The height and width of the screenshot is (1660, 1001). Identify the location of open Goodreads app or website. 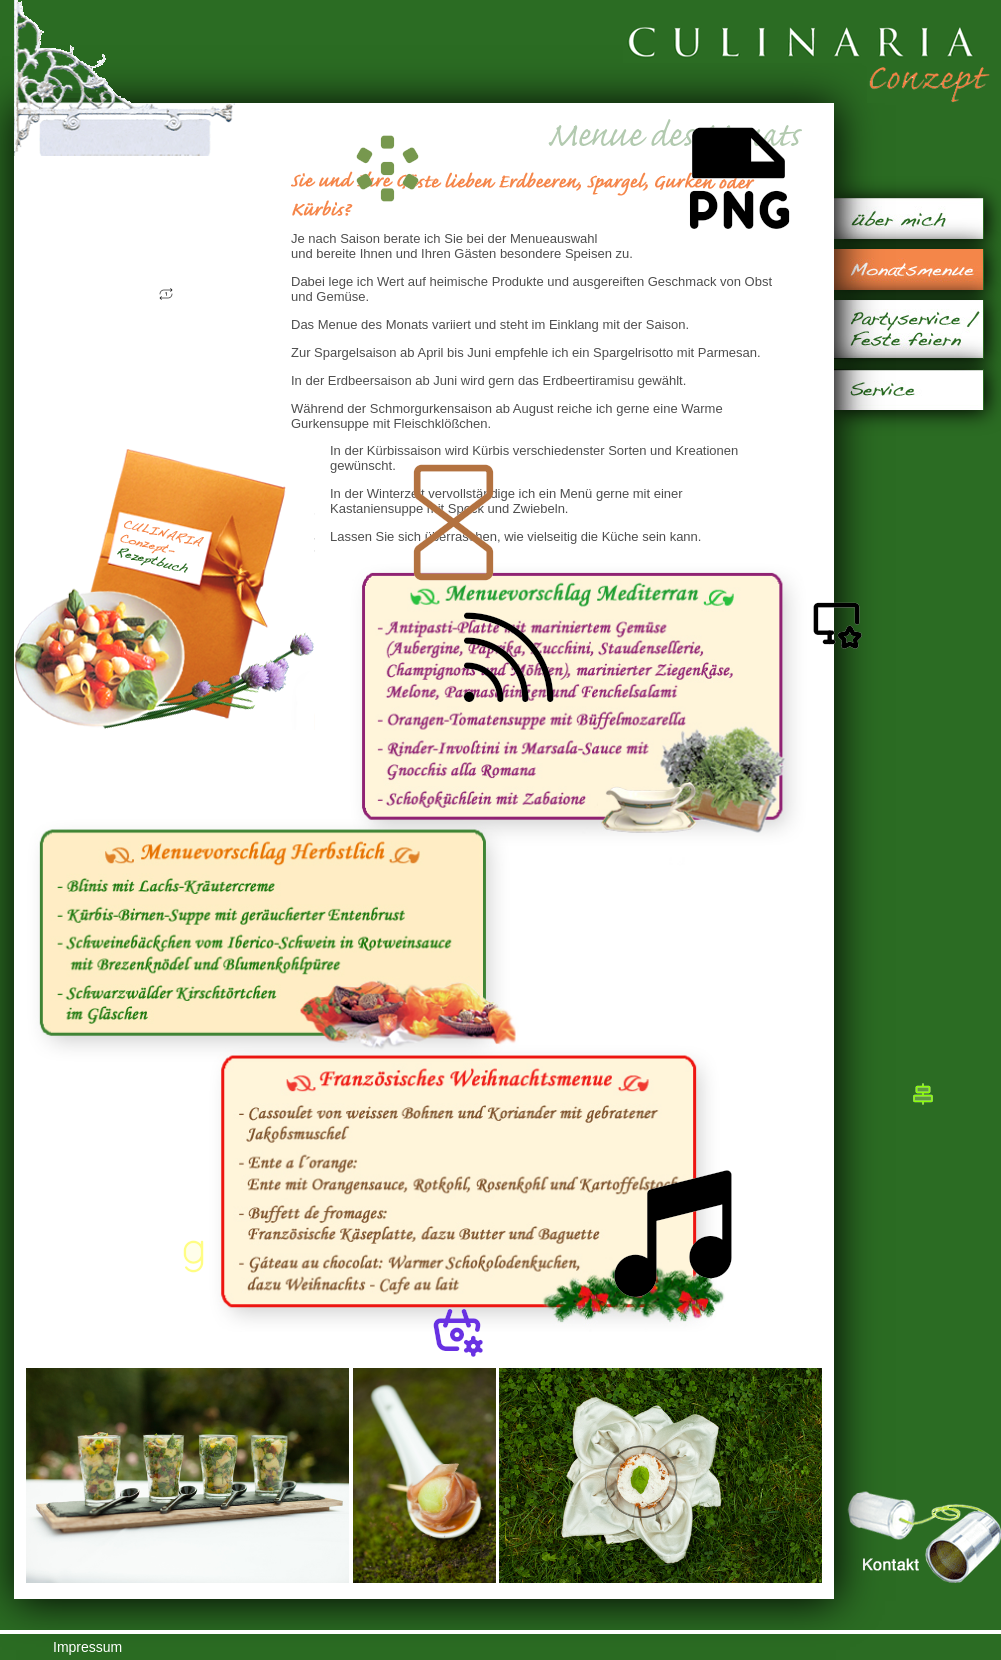
(193, 1256).